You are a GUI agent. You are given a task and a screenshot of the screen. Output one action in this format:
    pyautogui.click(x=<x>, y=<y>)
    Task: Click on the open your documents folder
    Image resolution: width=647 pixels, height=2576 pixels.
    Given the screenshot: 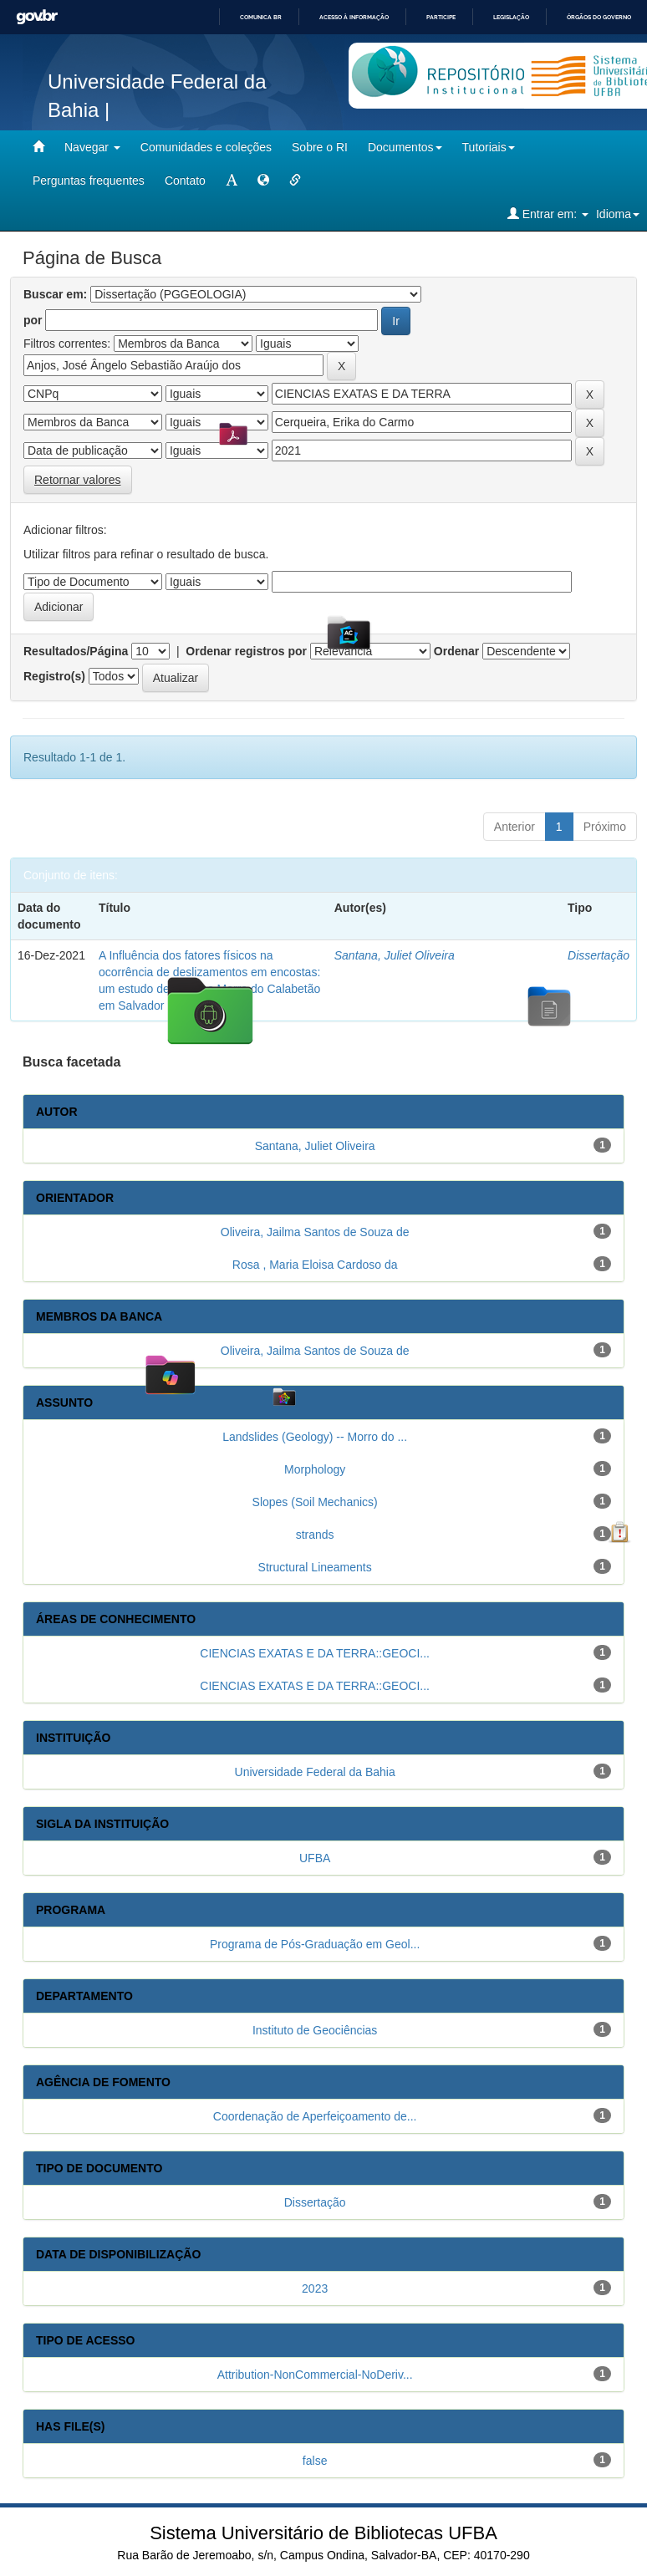 What is the action you would take?
    pyautogui.click(x=549, y=1006)
    